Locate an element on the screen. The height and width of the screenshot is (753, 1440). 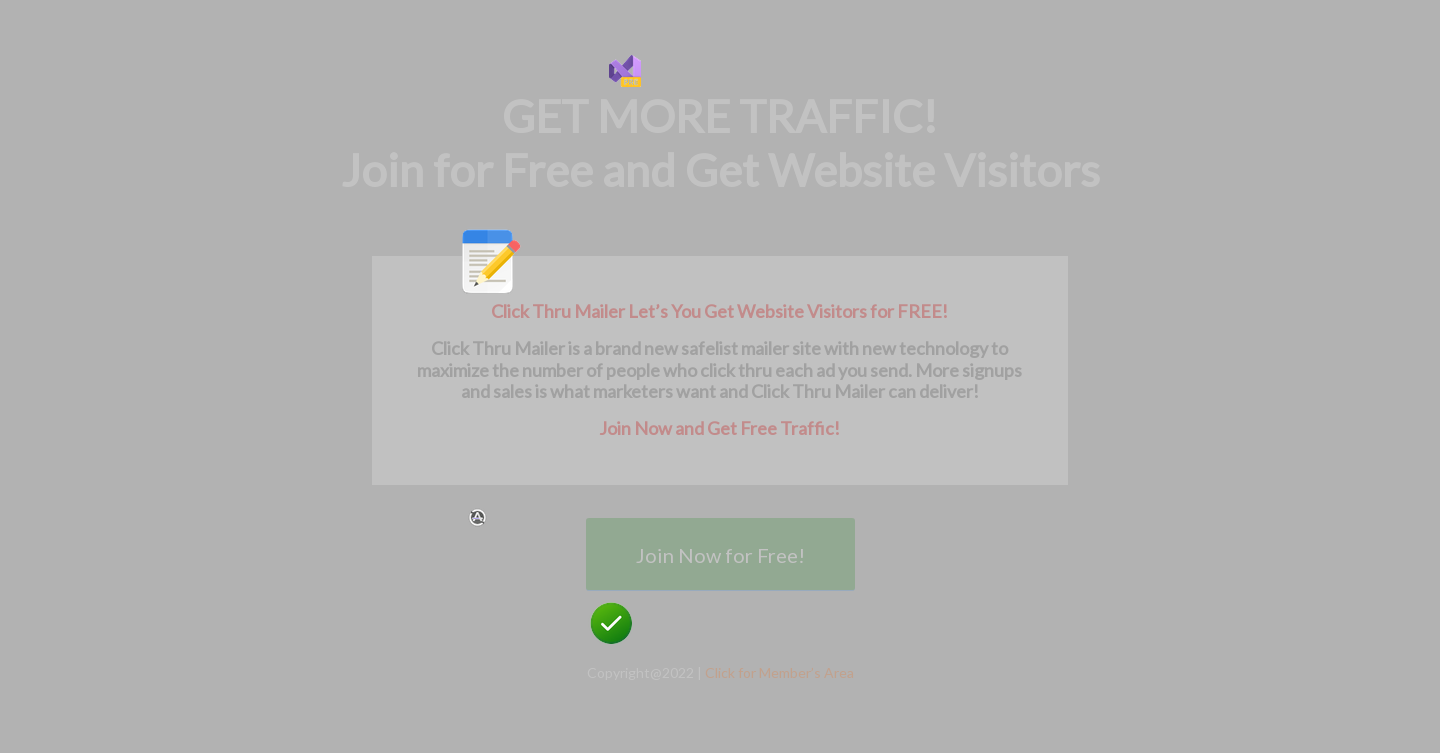
open the software update manager is located at coordinates (477, 517).